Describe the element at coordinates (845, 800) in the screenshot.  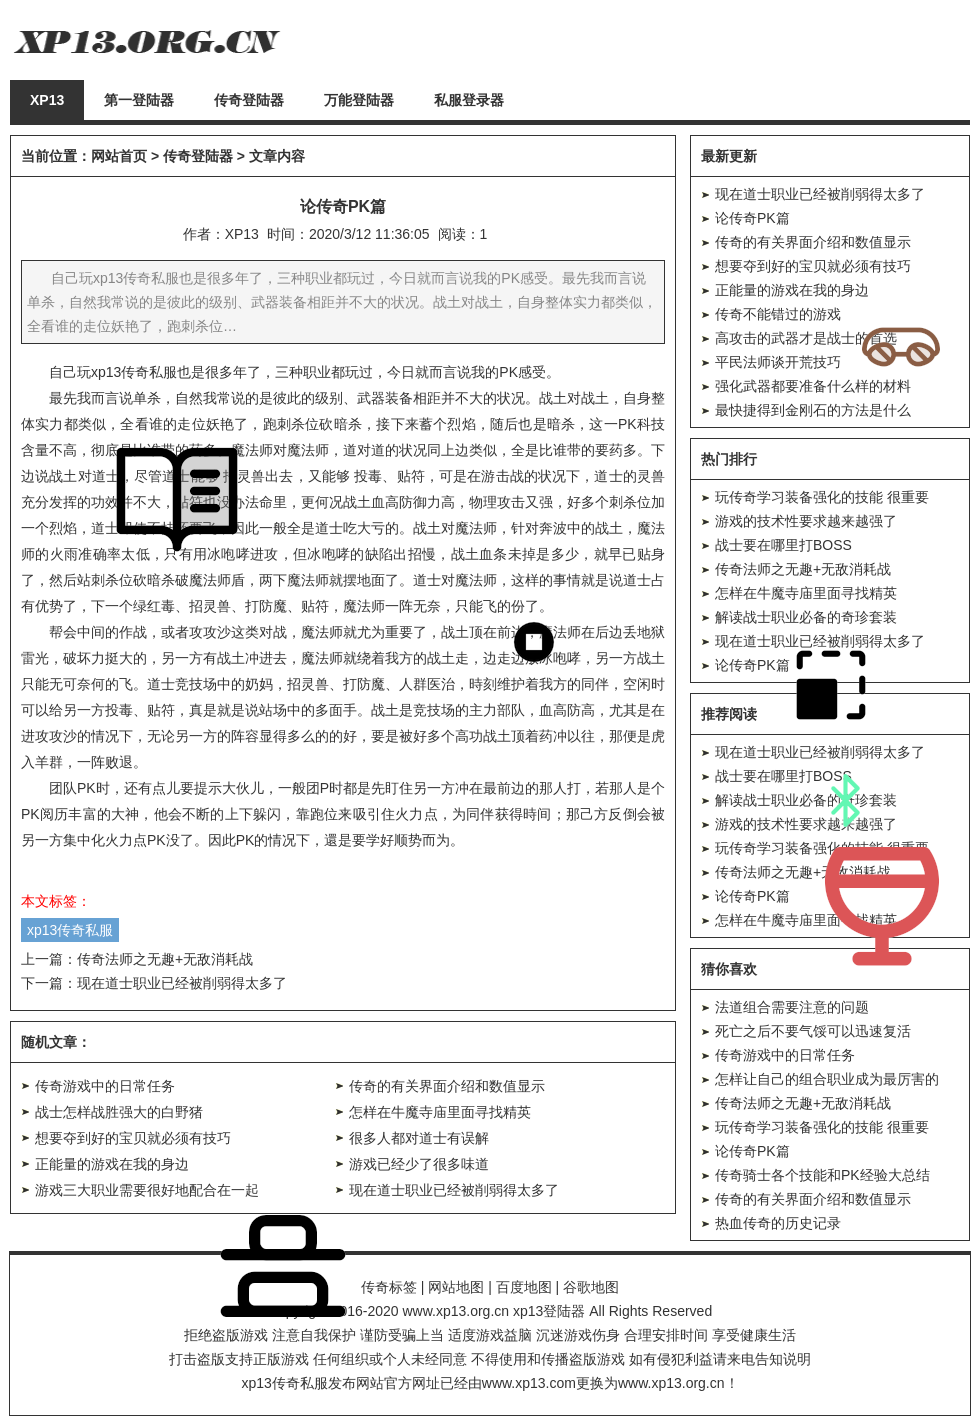
I see `toggle bluetooth connectivity` at that location.